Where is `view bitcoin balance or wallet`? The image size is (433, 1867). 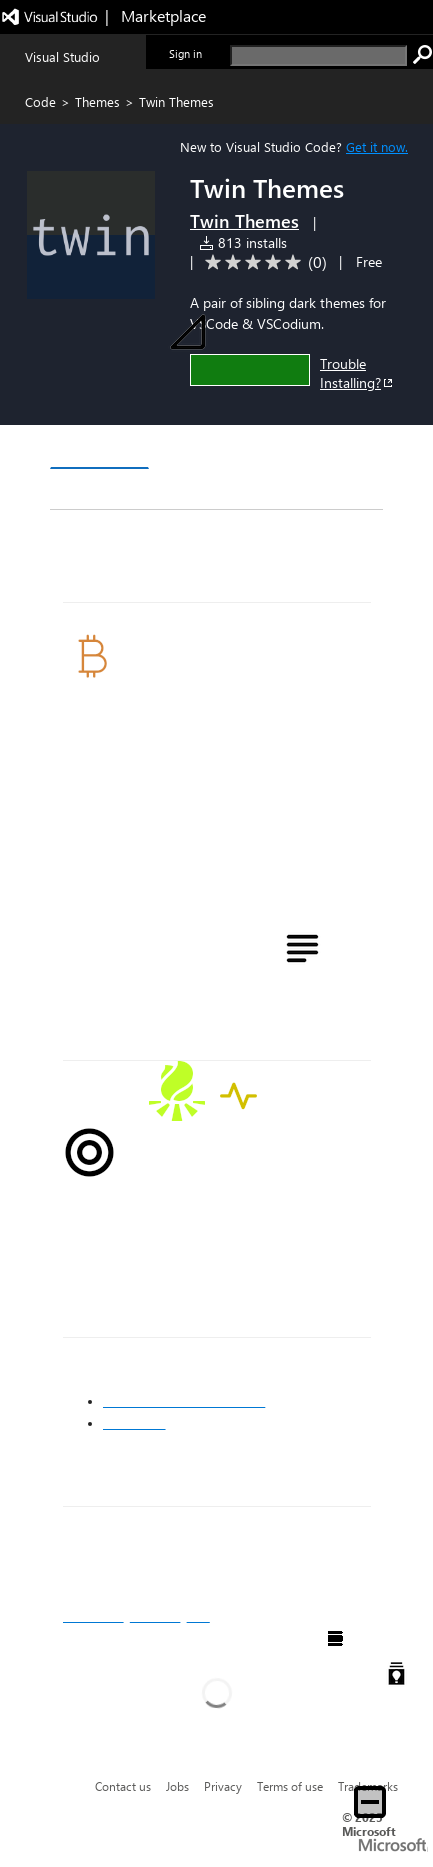 view bitcoin balance or wallet is located at coordinates (91, 657).